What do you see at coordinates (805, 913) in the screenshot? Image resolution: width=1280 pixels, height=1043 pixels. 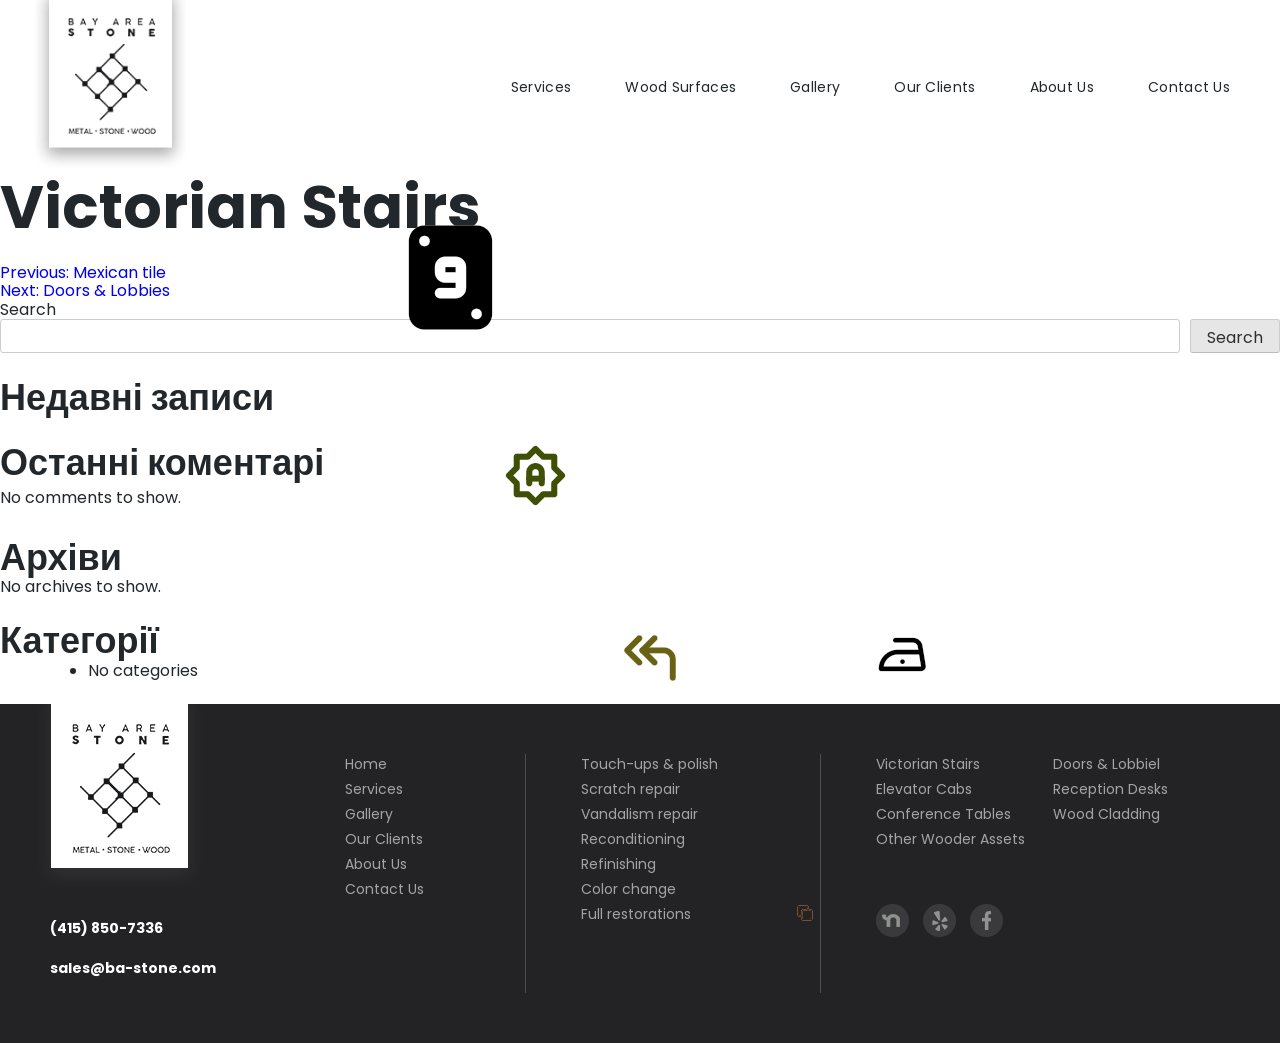 I see `copy to clipboard` at bounding box center [805, 913].